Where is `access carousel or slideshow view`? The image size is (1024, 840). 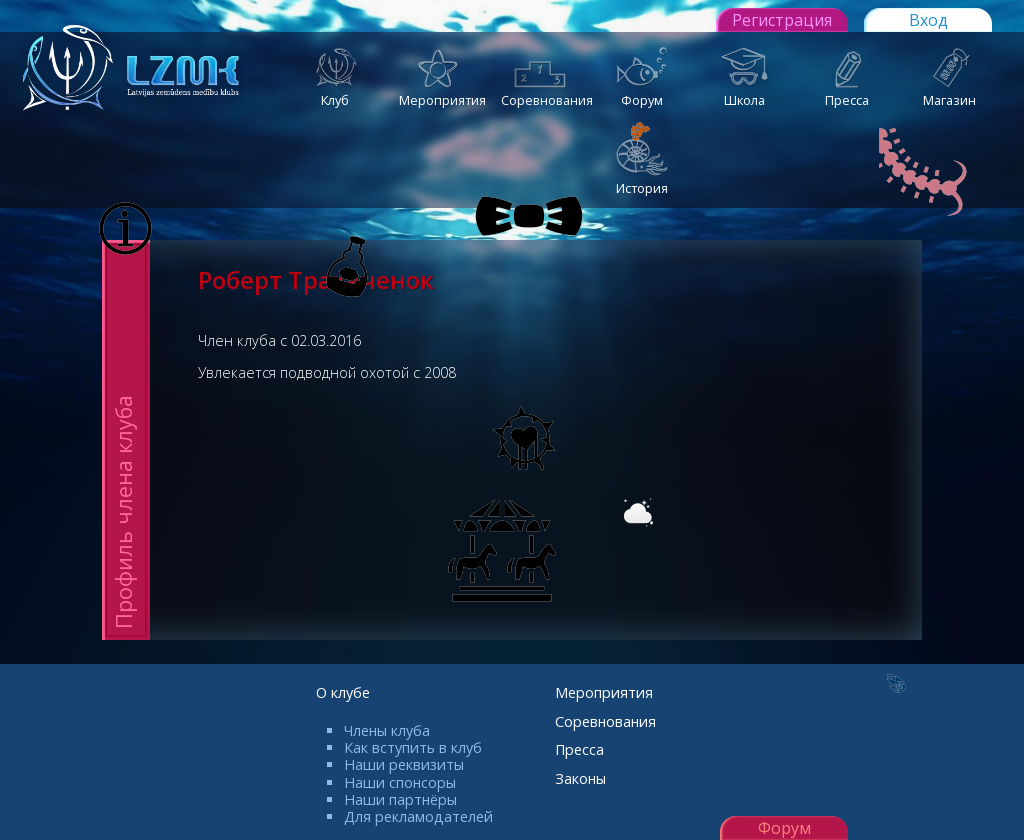
access carousel or slideshow view is located at coordinates (502, 548).